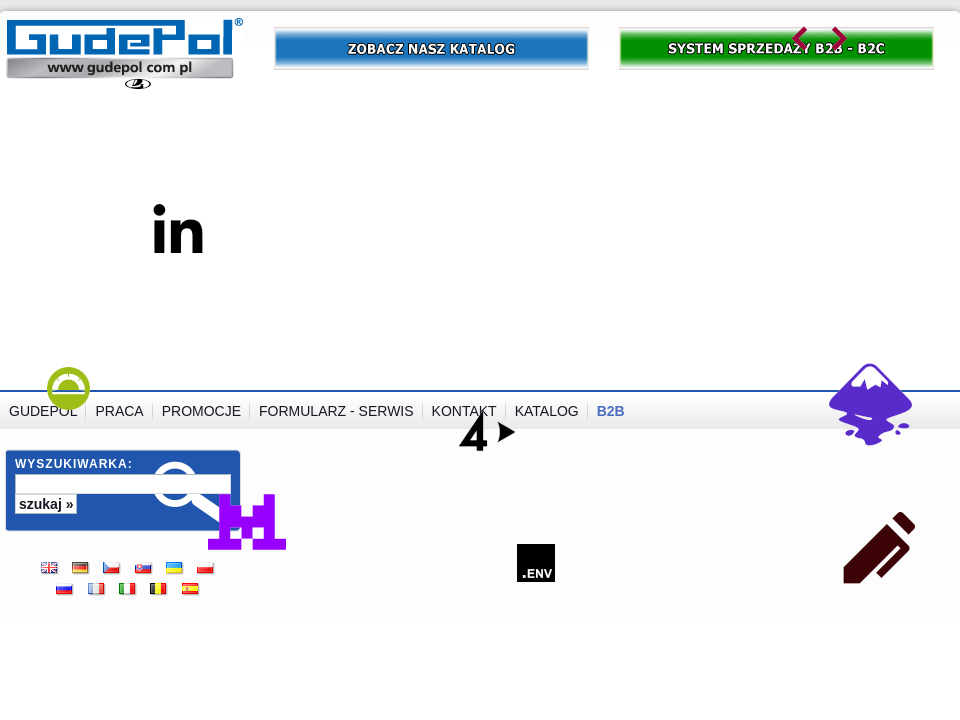 Image resolution: width=960 pixels, height=720 pixels. Describe the element at coordinates (536, 563) in the screenshot. I see `dotenv environment configuration tool logo` at that location.